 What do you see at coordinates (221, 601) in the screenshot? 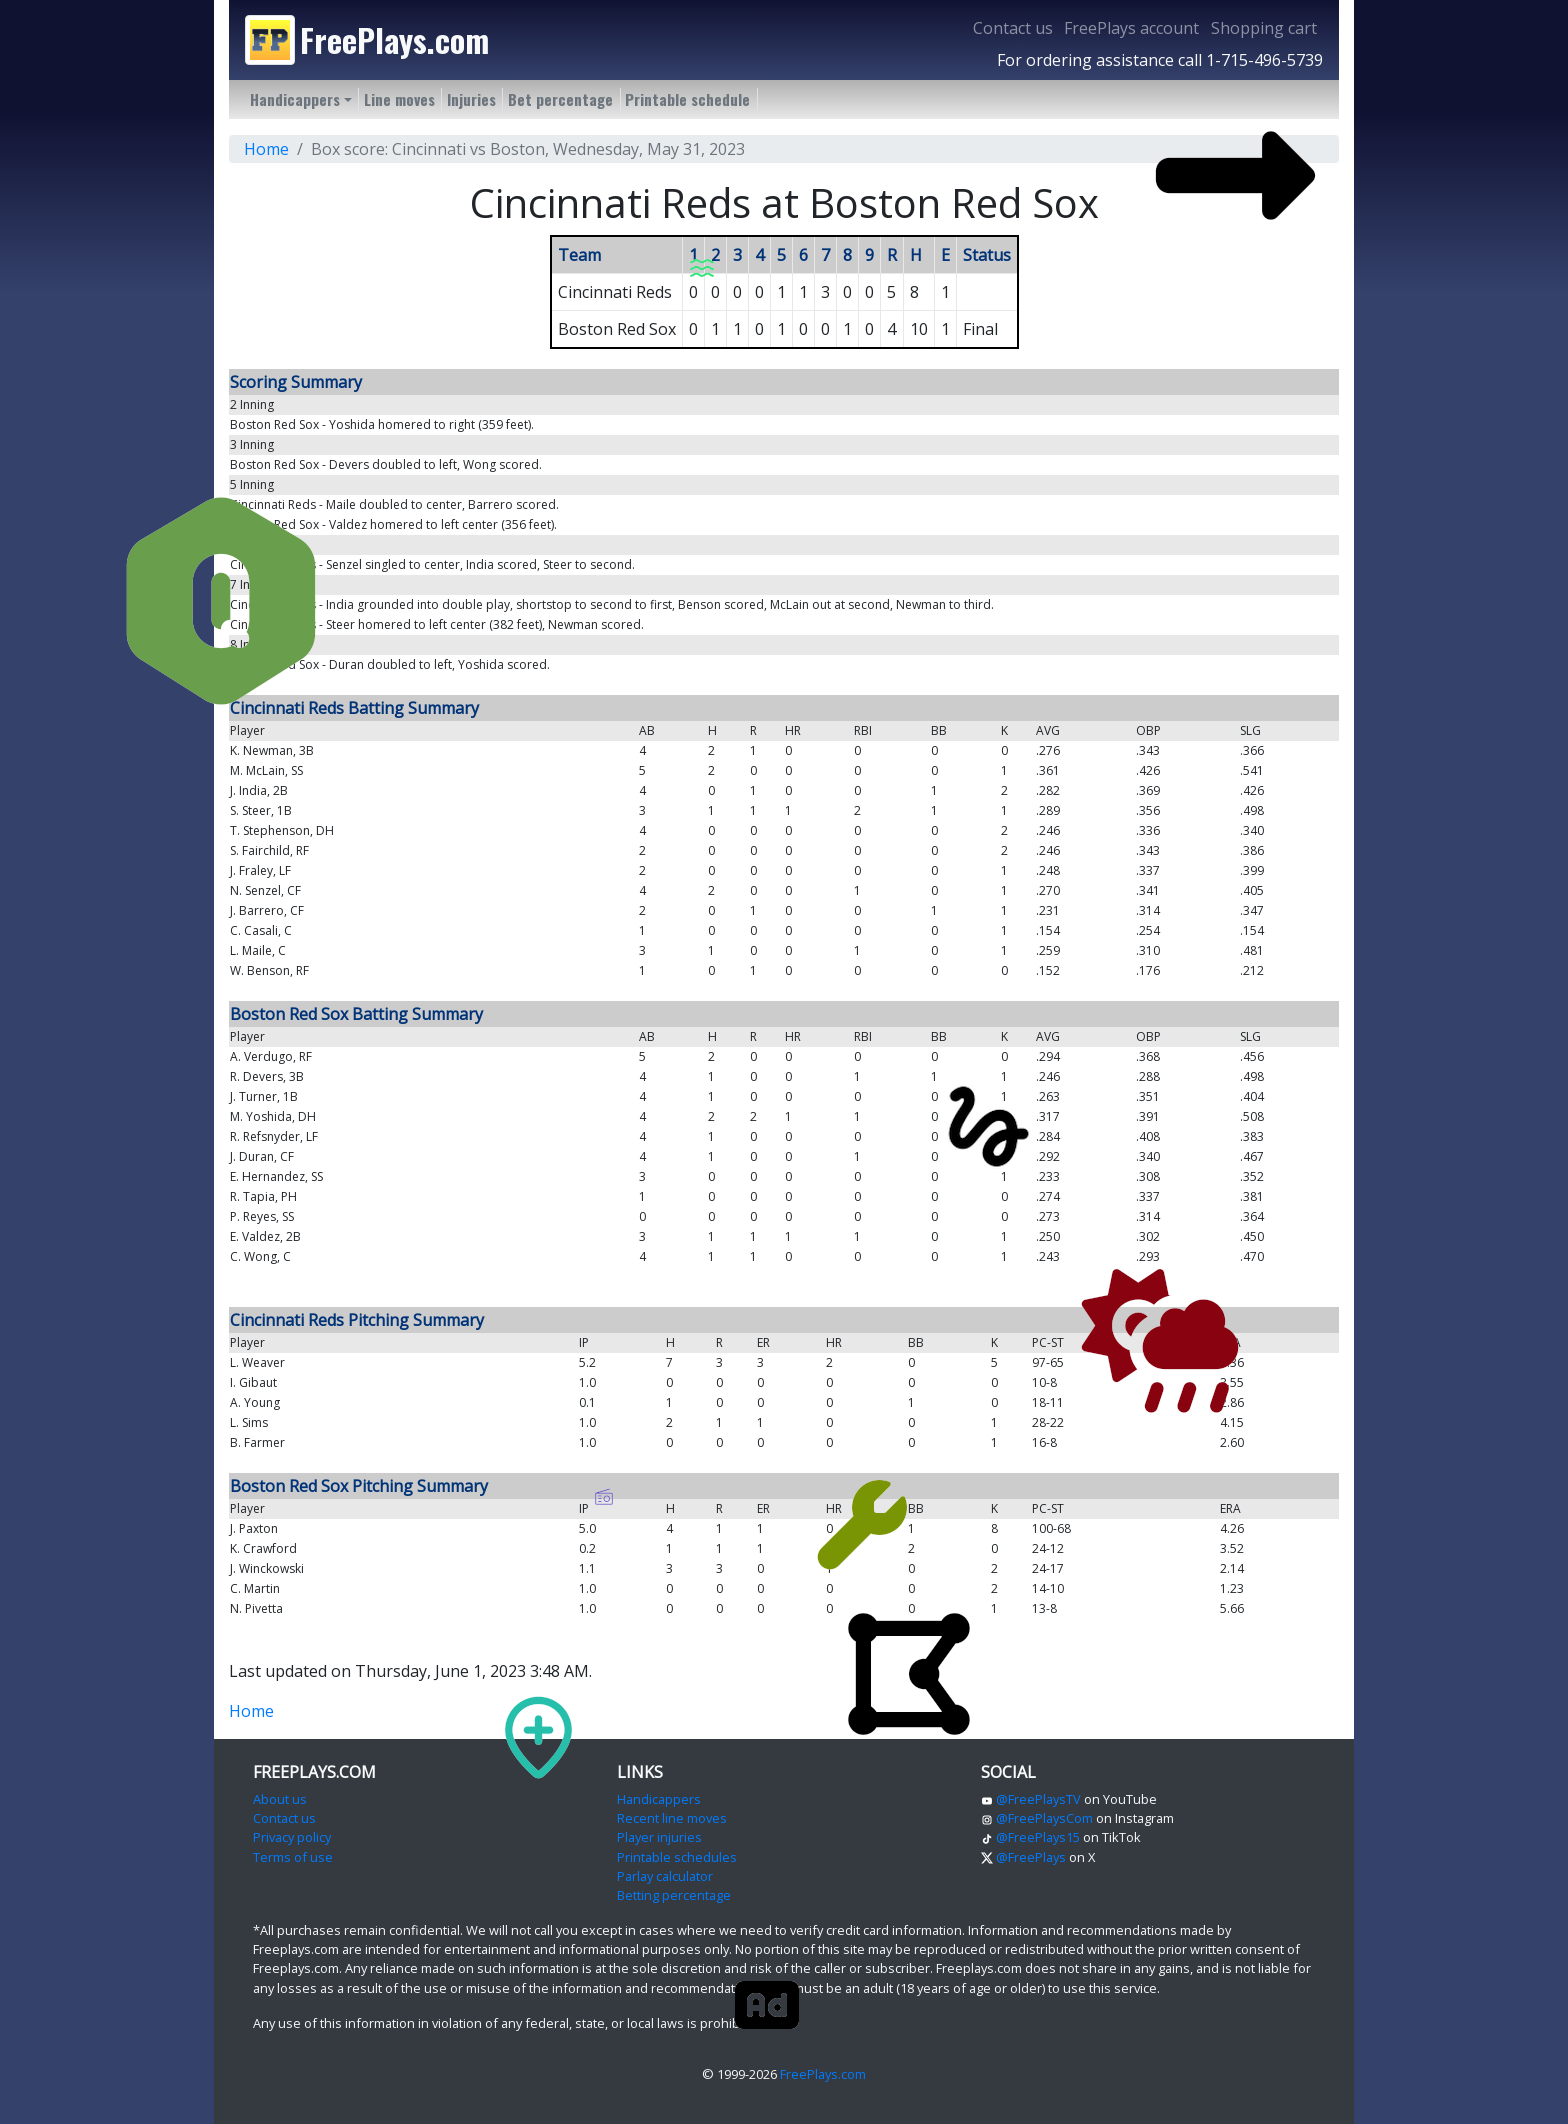
I see `app icon or logo featuring the letter Q` at bounding box center [221, 601].